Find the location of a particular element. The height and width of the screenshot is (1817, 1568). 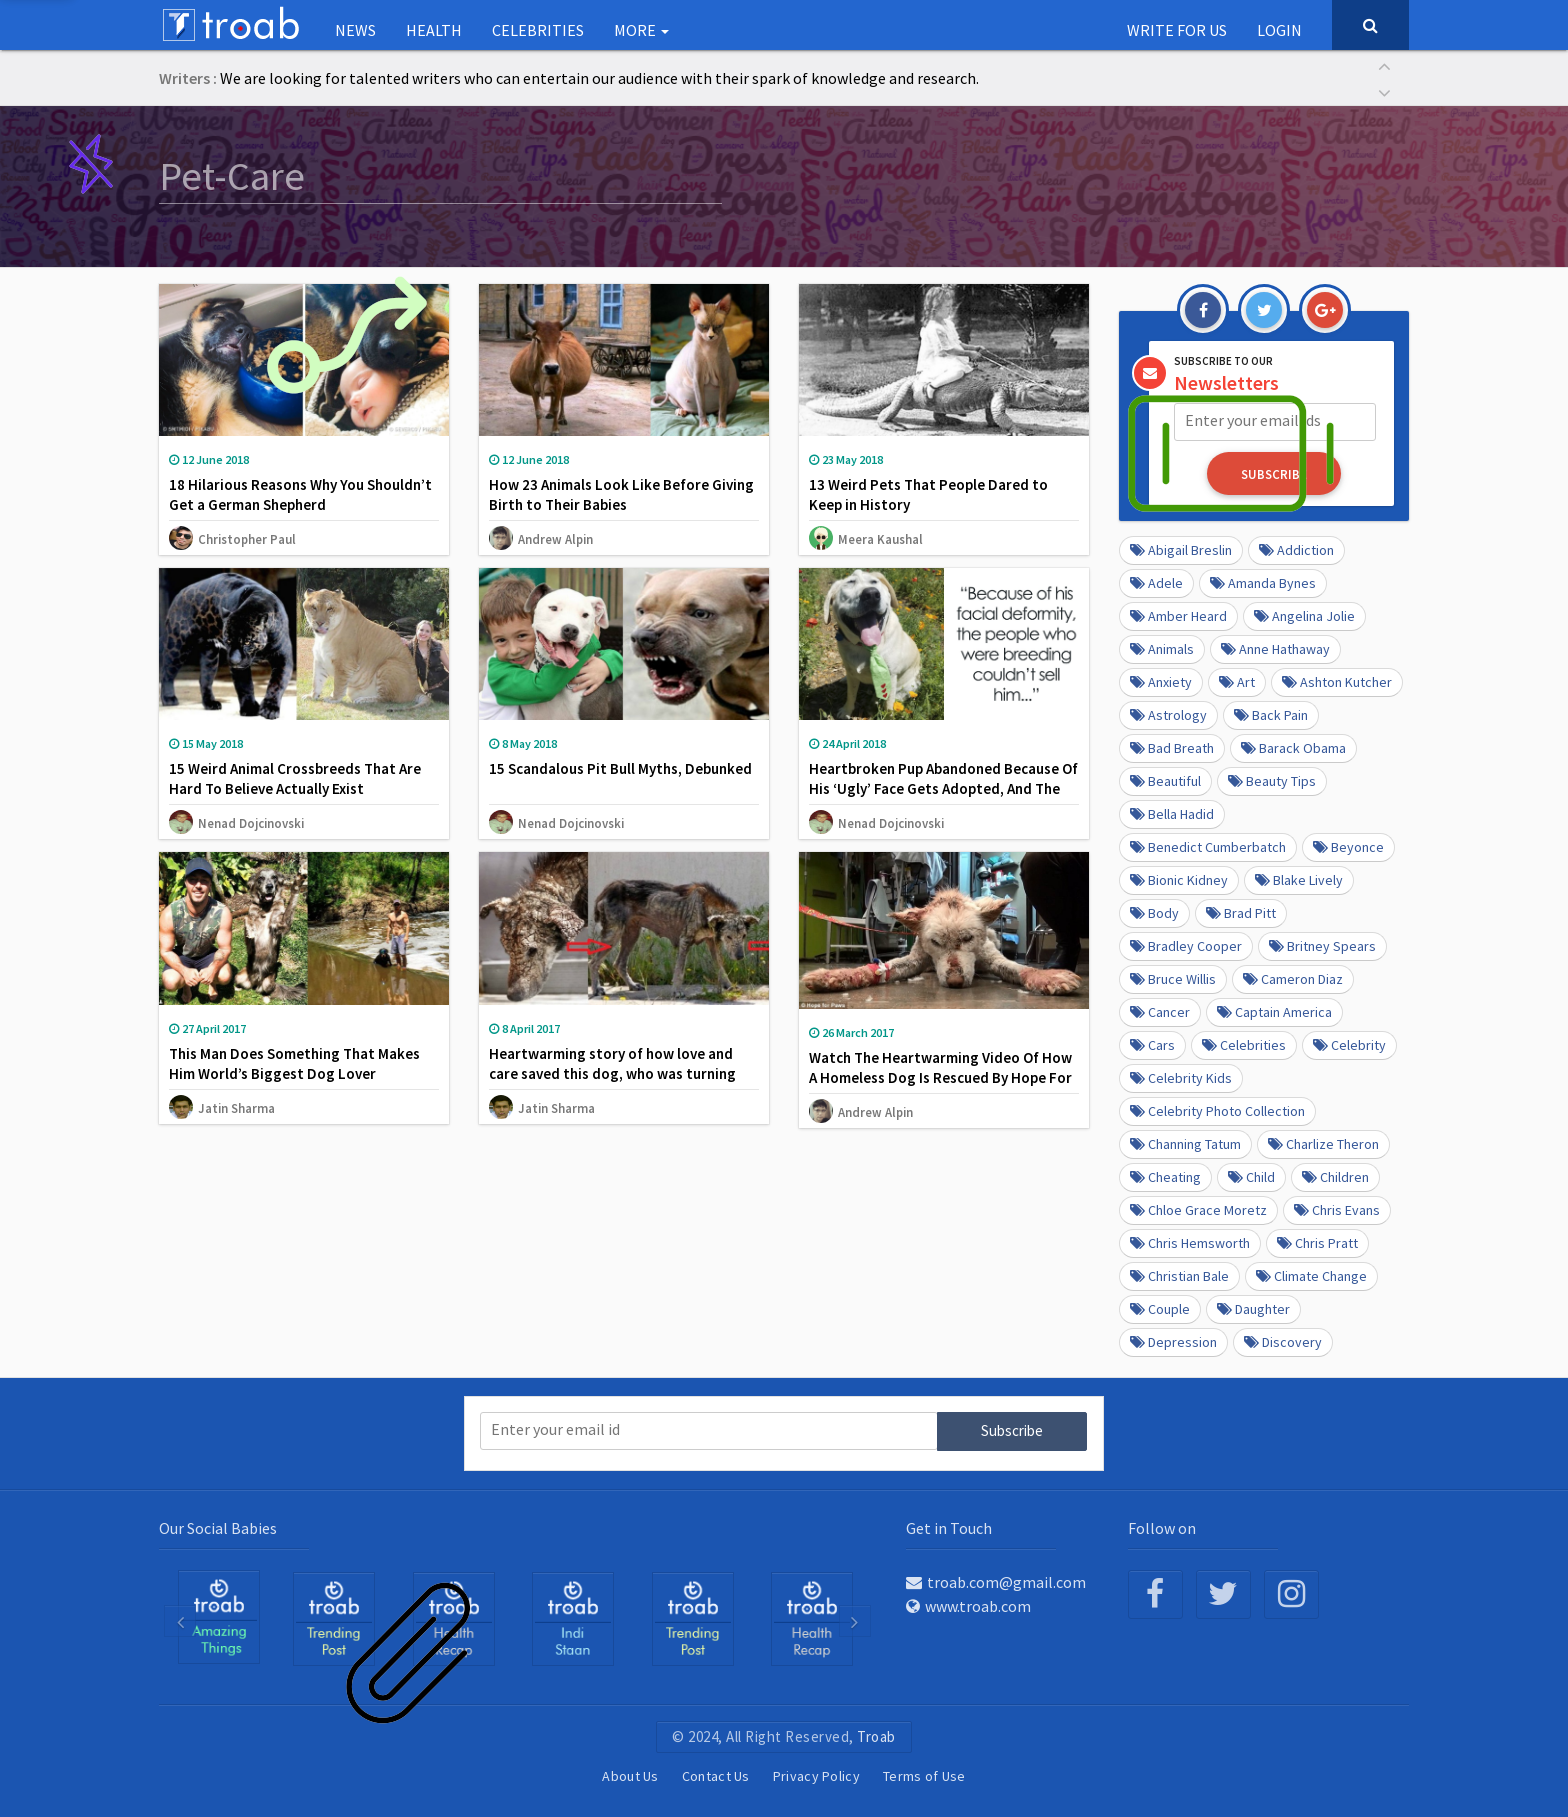

indicates a workflow or process flow direction is located at coordinates (347, 335).